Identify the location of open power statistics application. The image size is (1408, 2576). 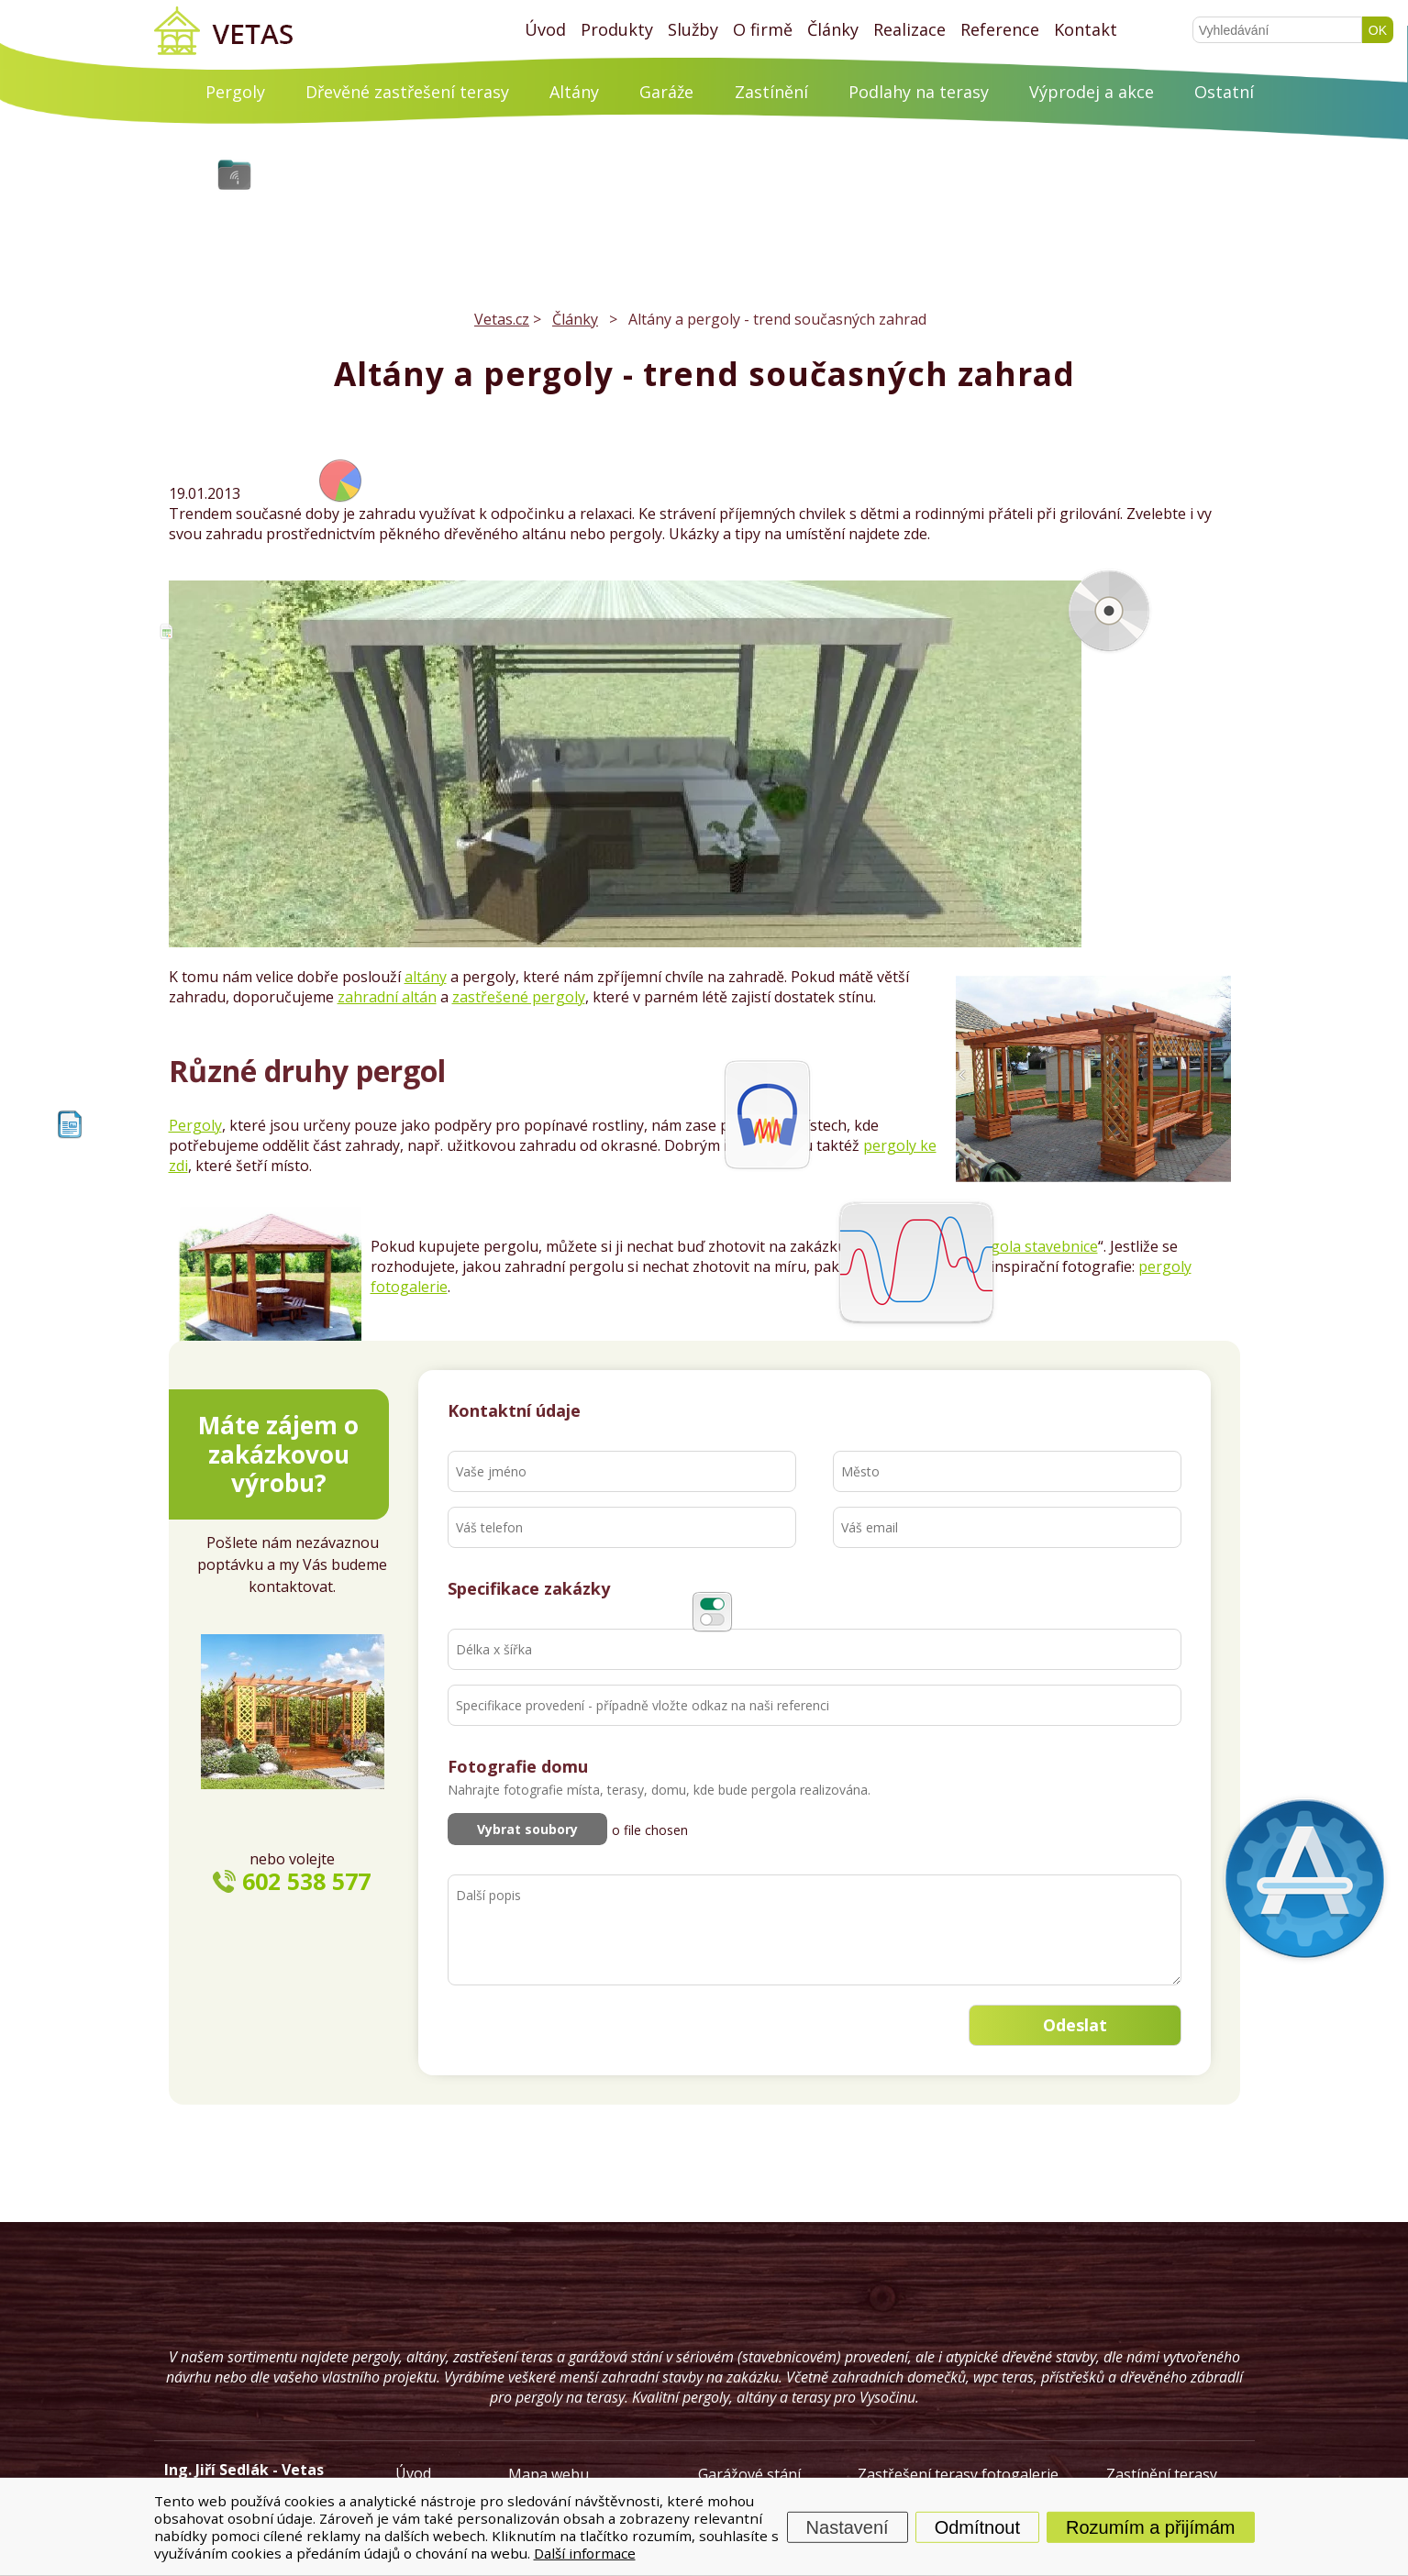
(916, 1263).